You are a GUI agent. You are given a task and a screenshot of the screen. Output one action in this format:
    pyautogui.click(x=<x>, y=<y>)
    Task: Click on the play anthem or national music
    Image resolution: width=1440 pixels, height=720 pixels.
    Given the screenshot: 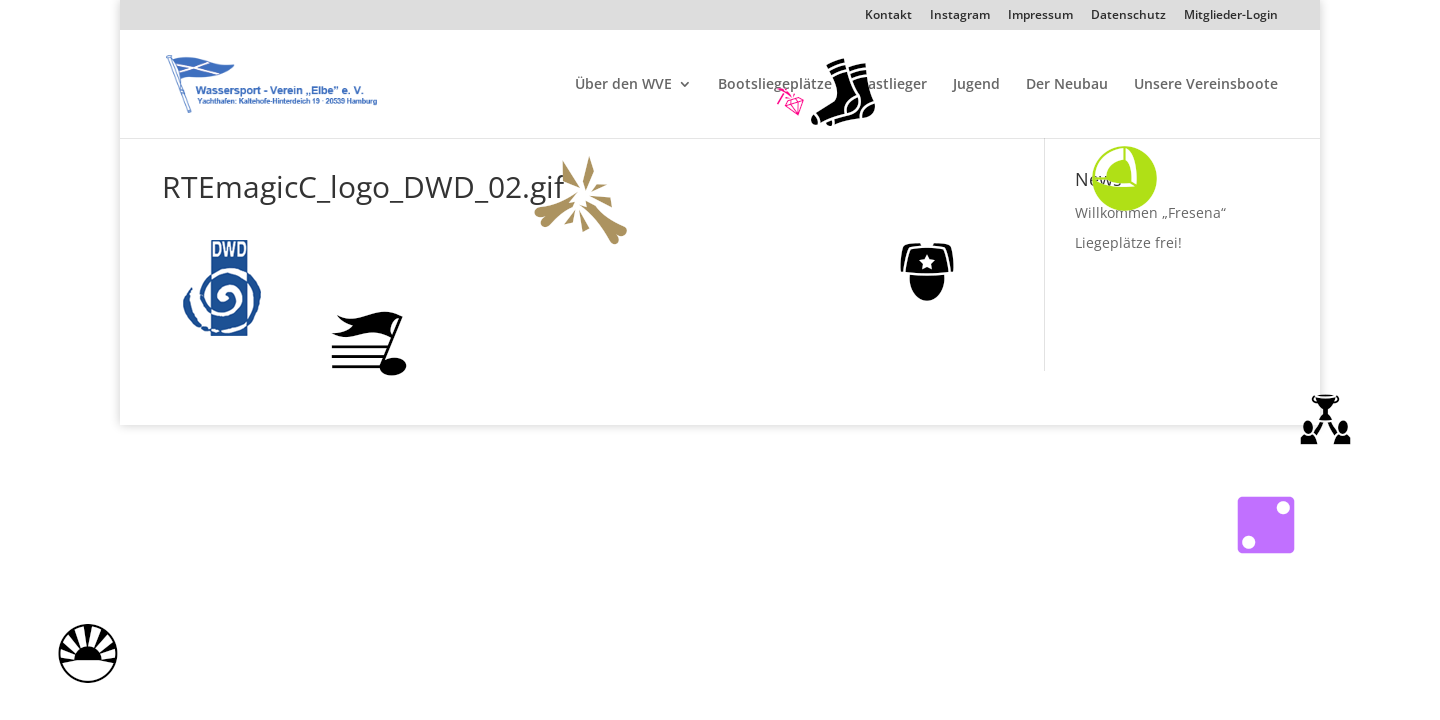 What is the action you would take?
    pyautogui.click(x=369, y=344)
    